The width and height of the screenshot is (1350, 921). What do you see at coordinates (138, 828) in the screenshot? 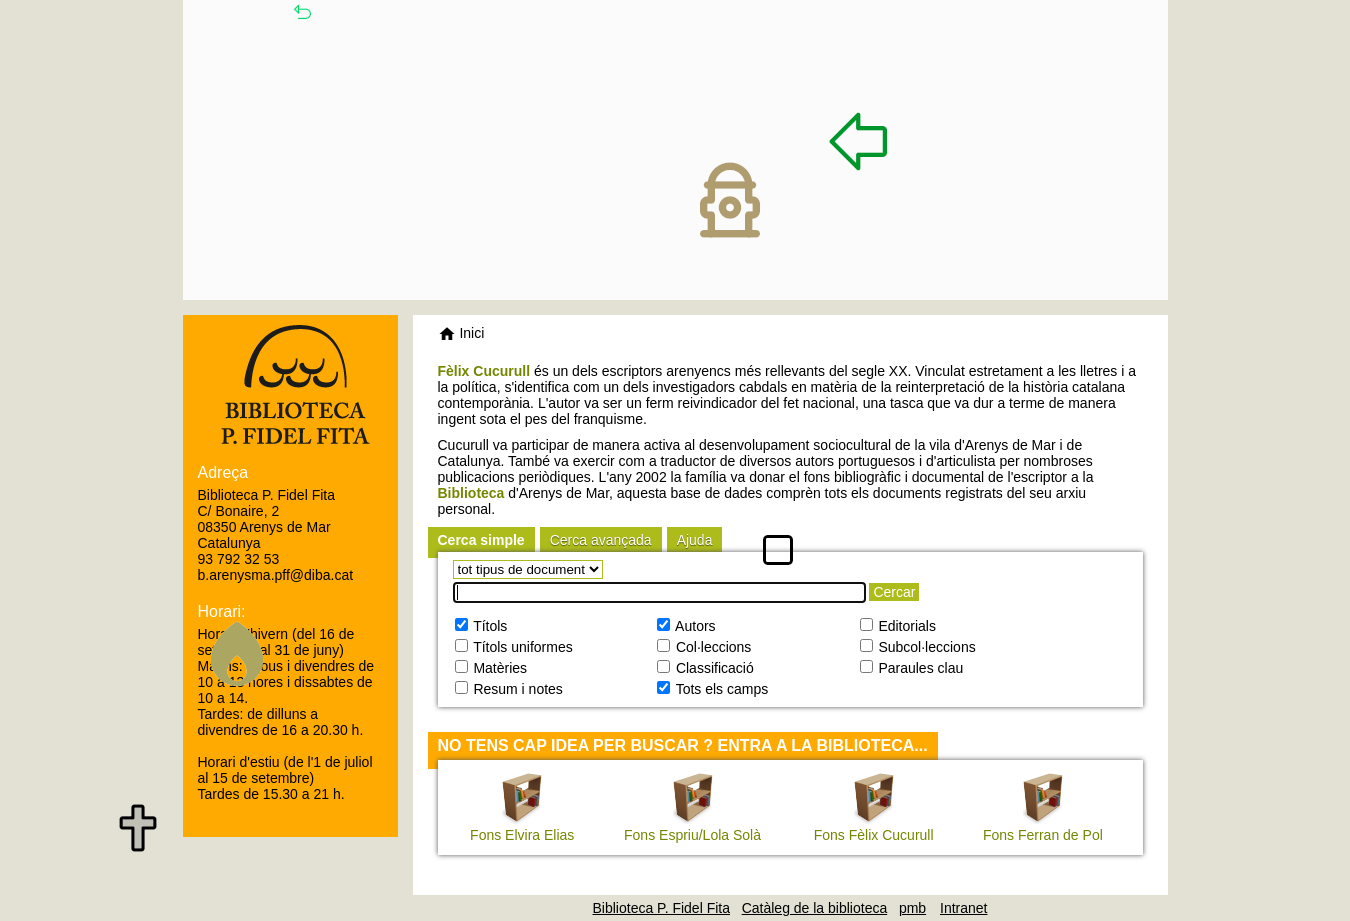
I see `indicates a religious or faith-based feature` at bounding box center [138, 828].